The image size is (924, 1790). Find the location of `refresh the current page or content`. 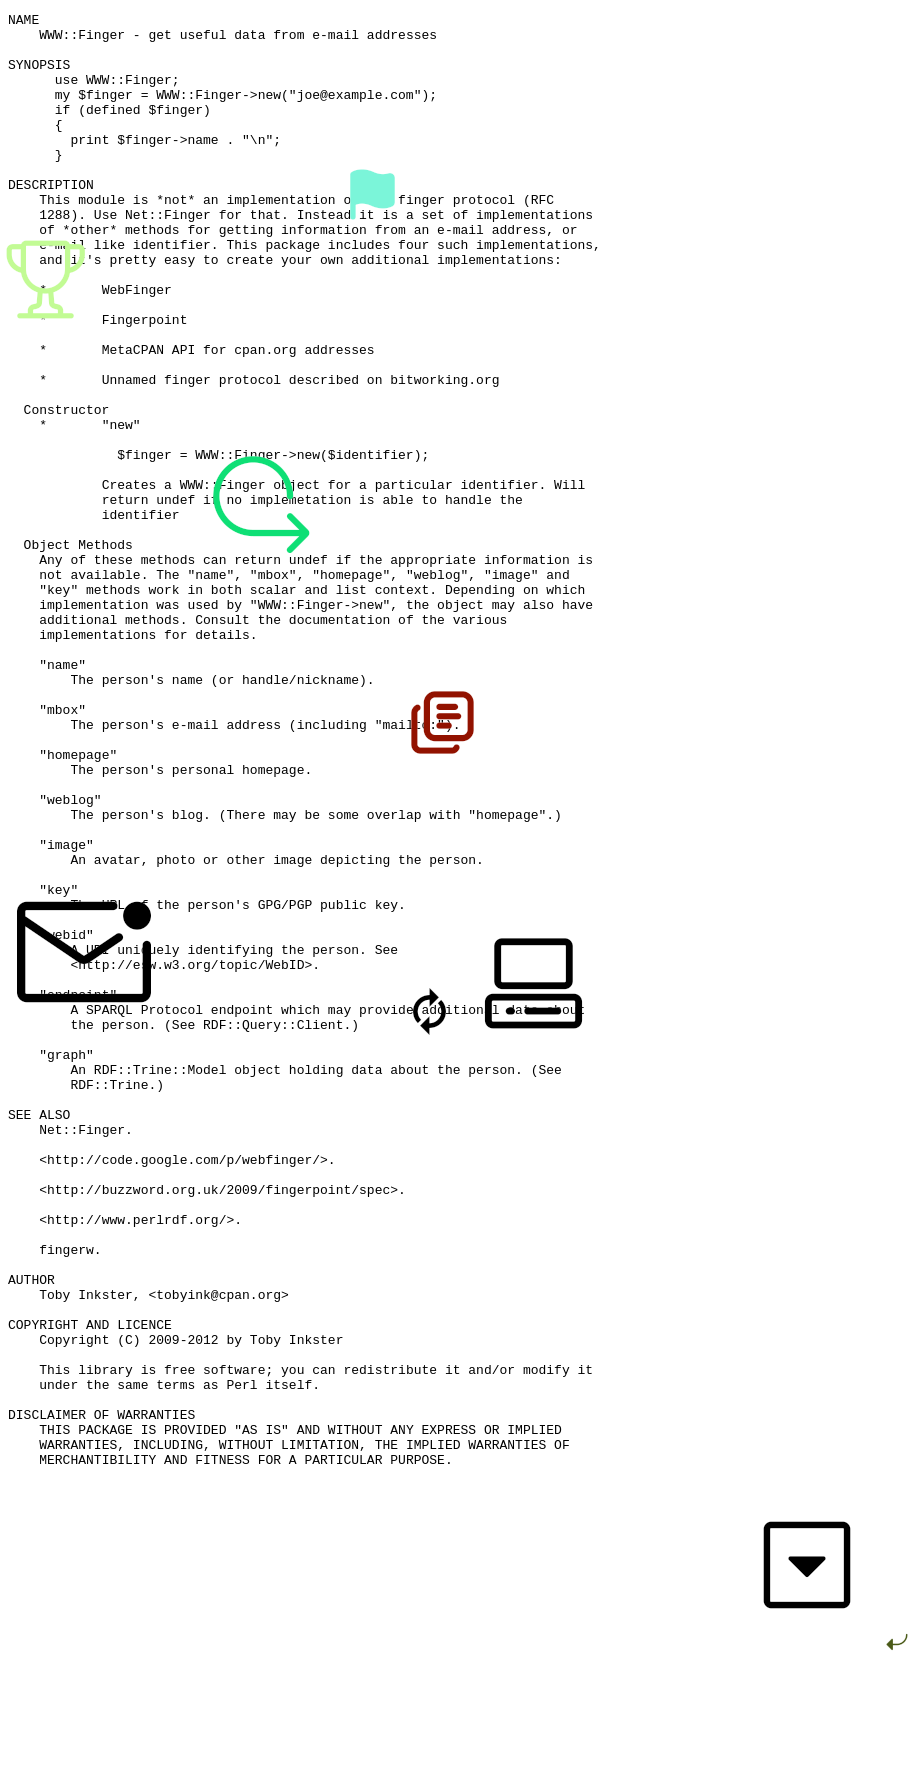

refresh the current page or content is located at coordinates (429, 1011).